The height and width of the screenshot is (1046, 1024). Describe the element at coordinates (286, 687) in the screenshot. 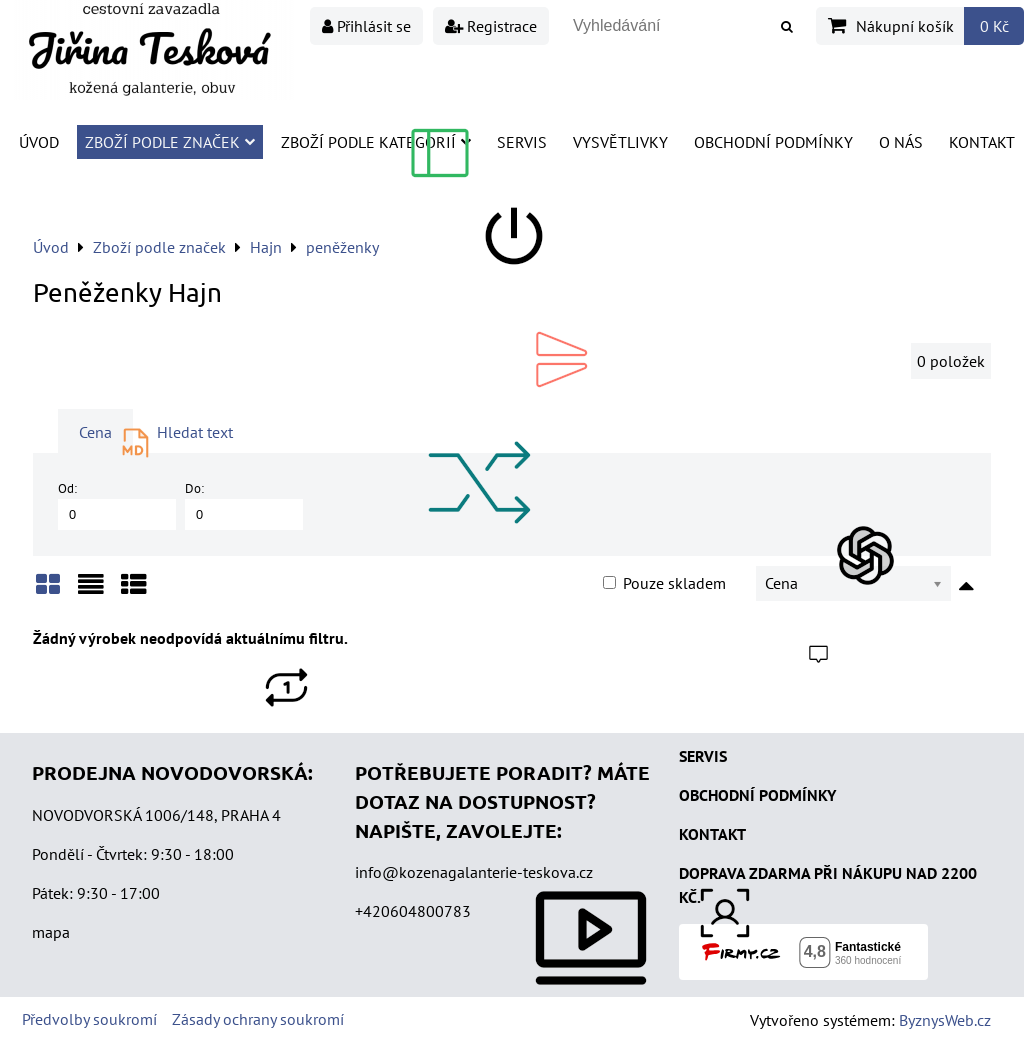

I see `repeat current track once` at that location.